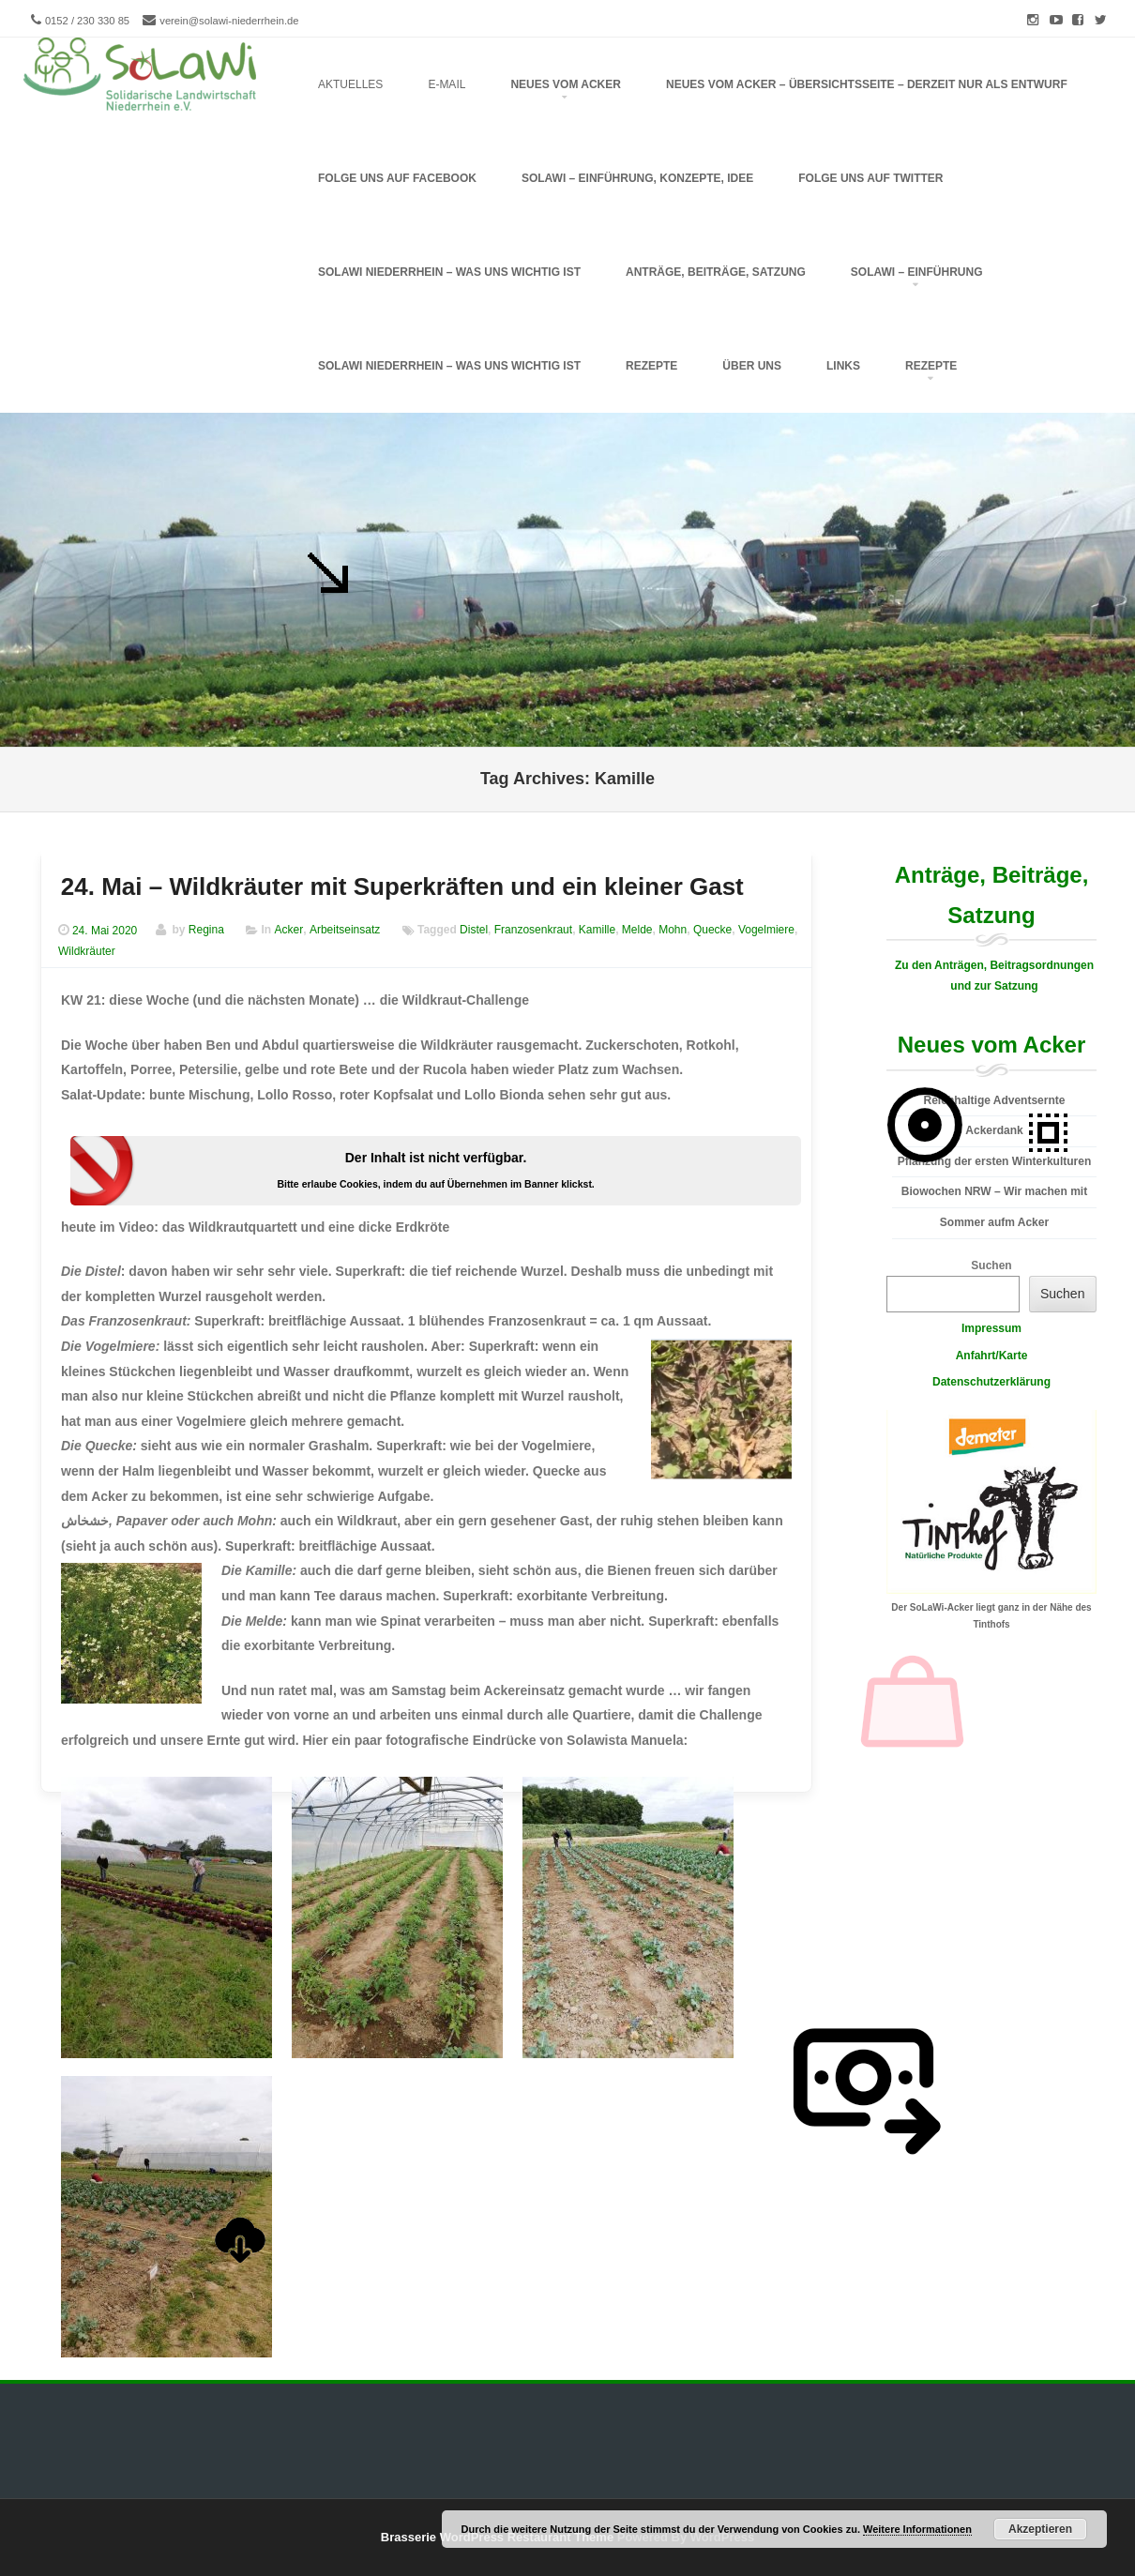 The image size is (1135, 2576). Describe the element at coordinates (240, 2240) in the screenshot. I see `download file from cloud storage` at that location.